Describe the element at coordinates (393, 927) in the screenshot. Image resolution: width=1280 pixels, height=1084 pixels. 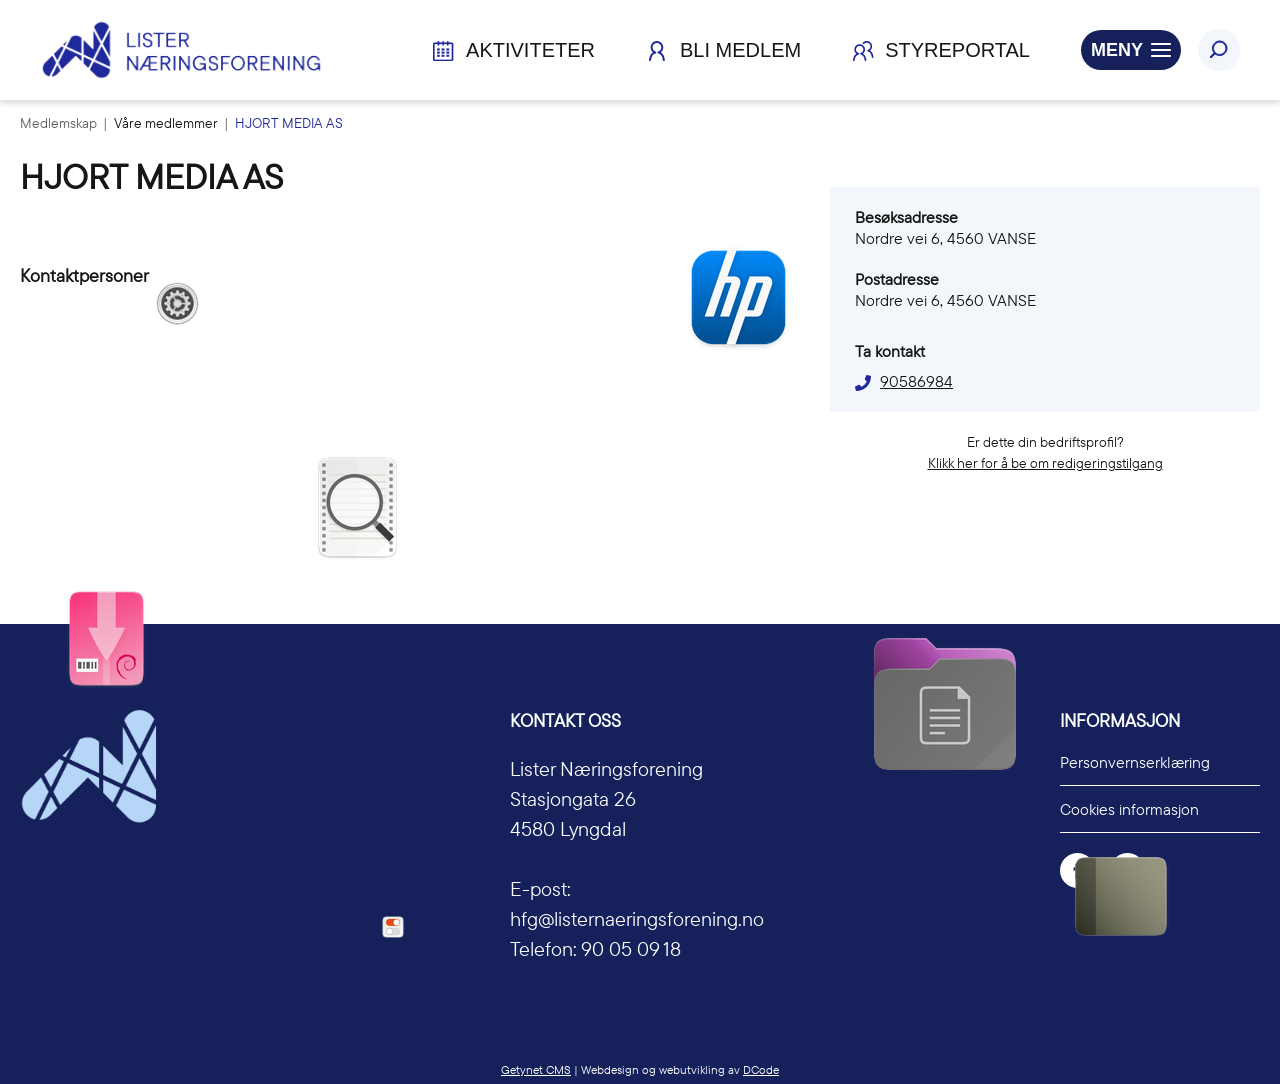
I see `open gnome tweaks application` at that location.